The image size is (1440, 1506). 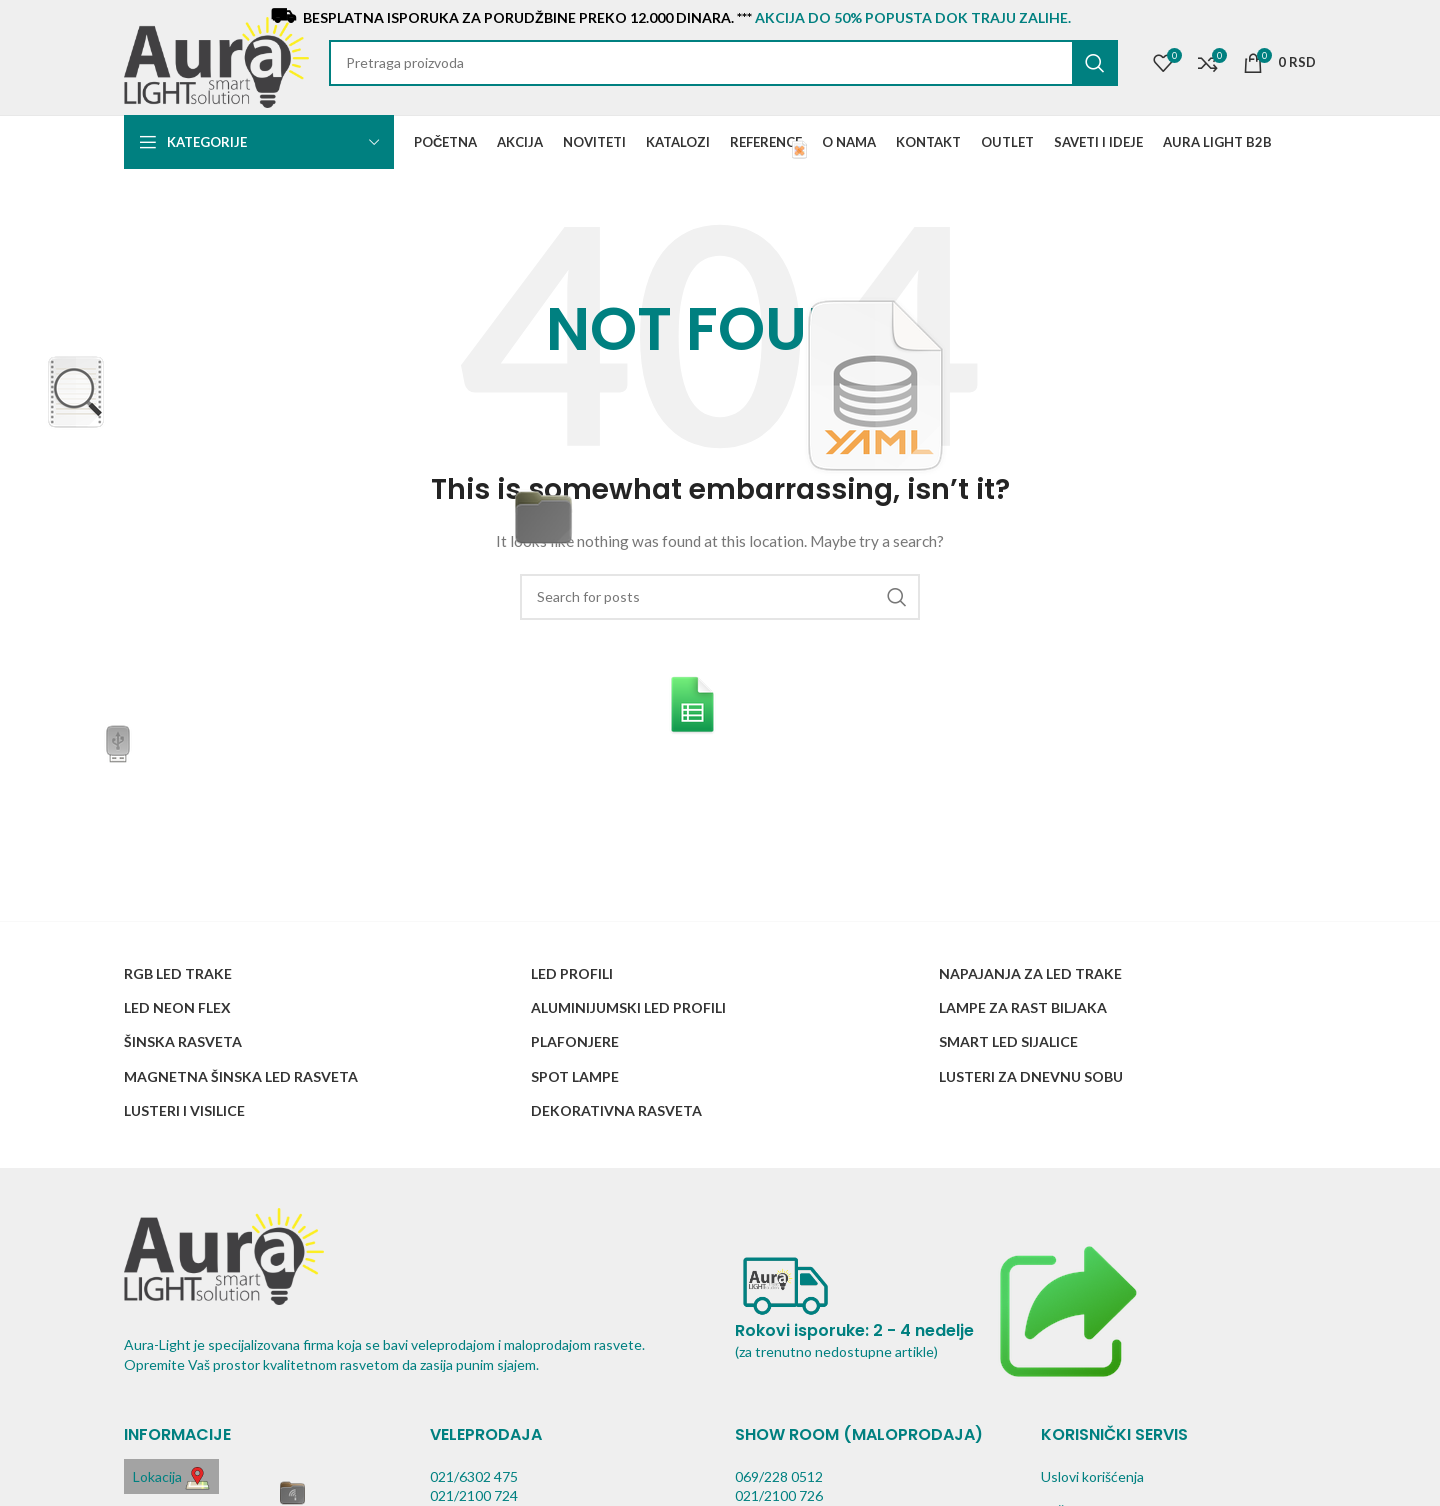 What do you see at coordinates (118, 744) in the screenshot?
I see `access connected USB drive` at bounding box center [118, 744].